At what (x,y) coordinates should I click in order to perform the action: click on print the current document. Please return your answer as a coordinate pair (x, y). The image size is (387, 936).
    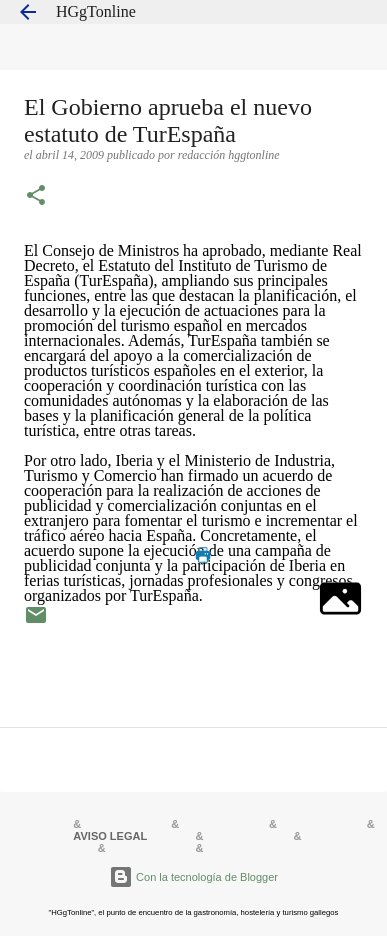
    Looking at the image, I should click on (203, 555).